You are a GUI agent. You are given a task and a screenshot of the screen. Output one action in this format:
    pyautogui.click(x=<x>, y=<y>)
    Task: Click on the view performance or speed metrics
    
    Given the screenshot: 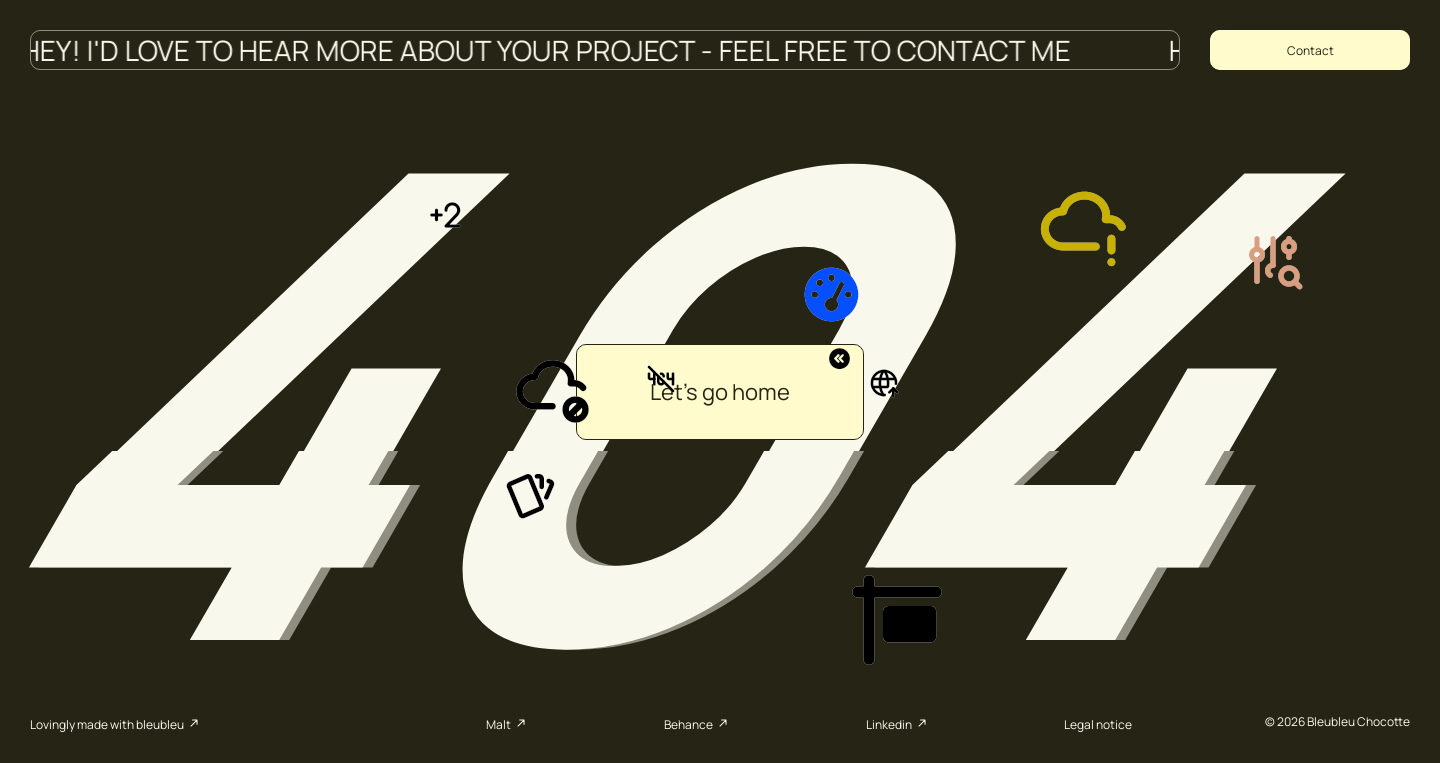 What is the action you would take?
    pyautogui.click(x=831, y=294)
    